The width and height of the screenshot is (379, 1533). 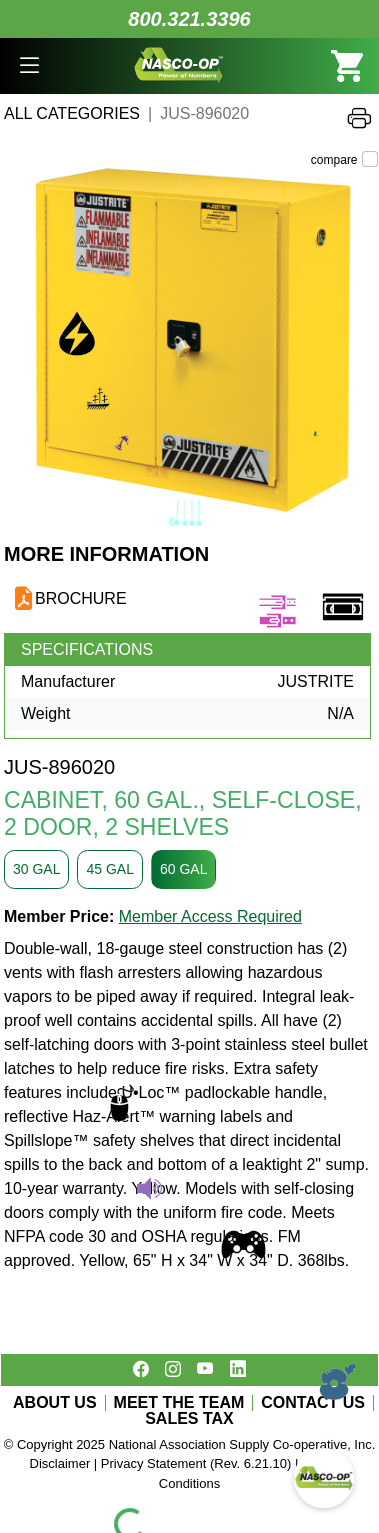 I want to click on access retro or archived video content, so click(x=343, y=608).